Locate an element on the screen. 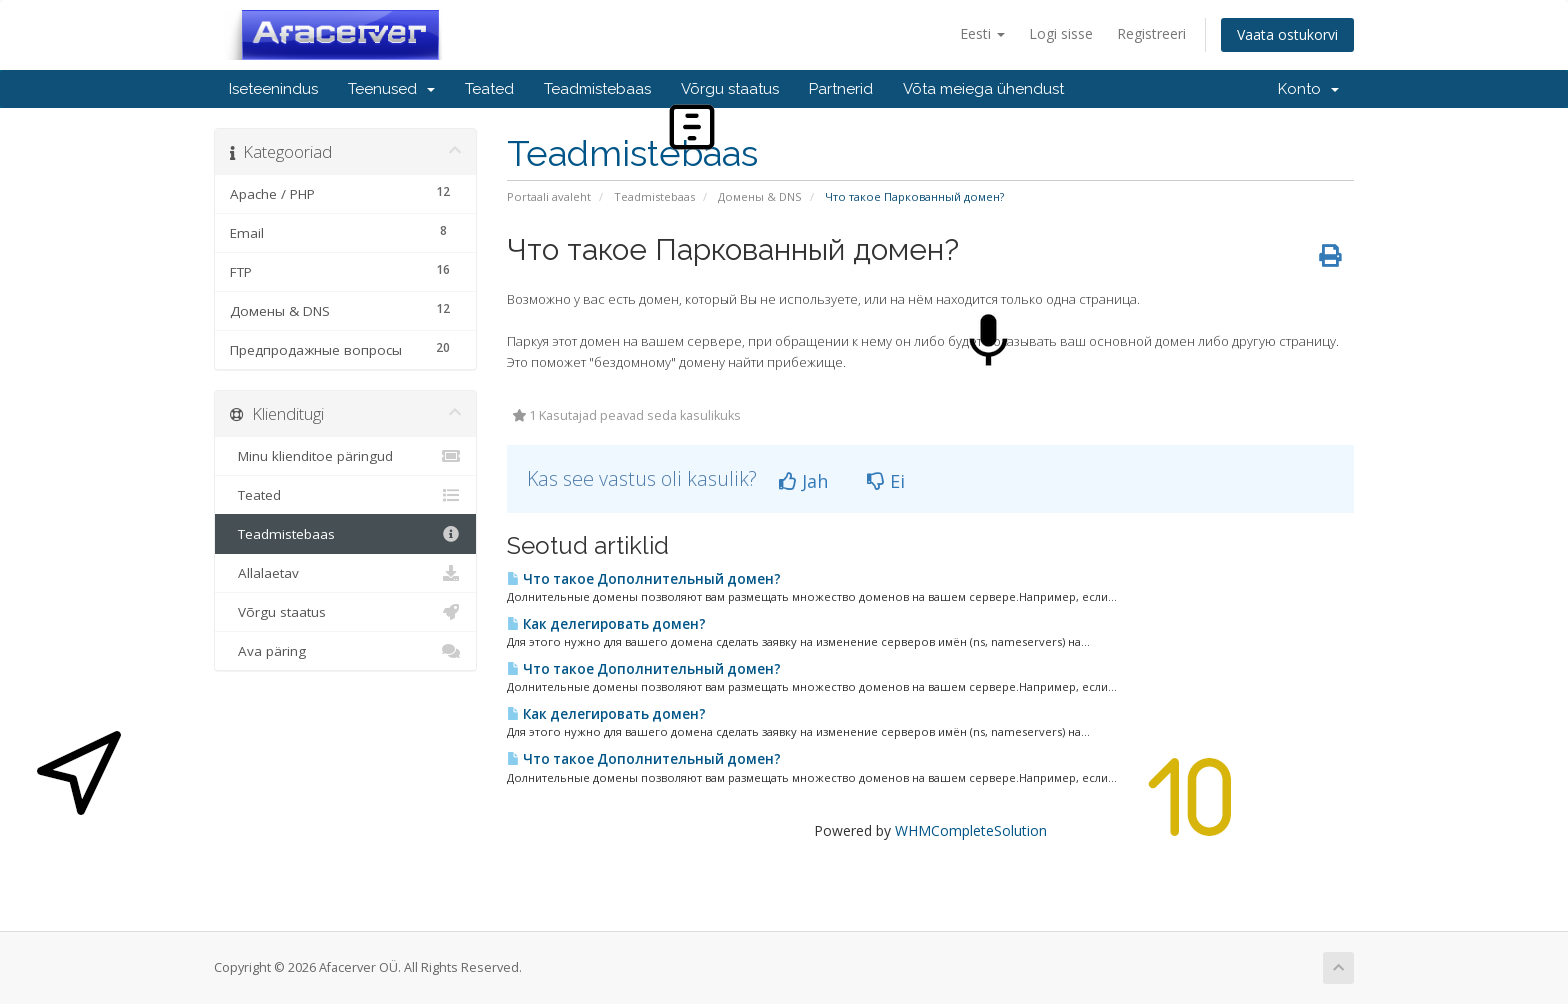 This screenshot has width=1568, height=1004. indicates item number 10 in a list or sequence is located at coordinates (1192, 797).